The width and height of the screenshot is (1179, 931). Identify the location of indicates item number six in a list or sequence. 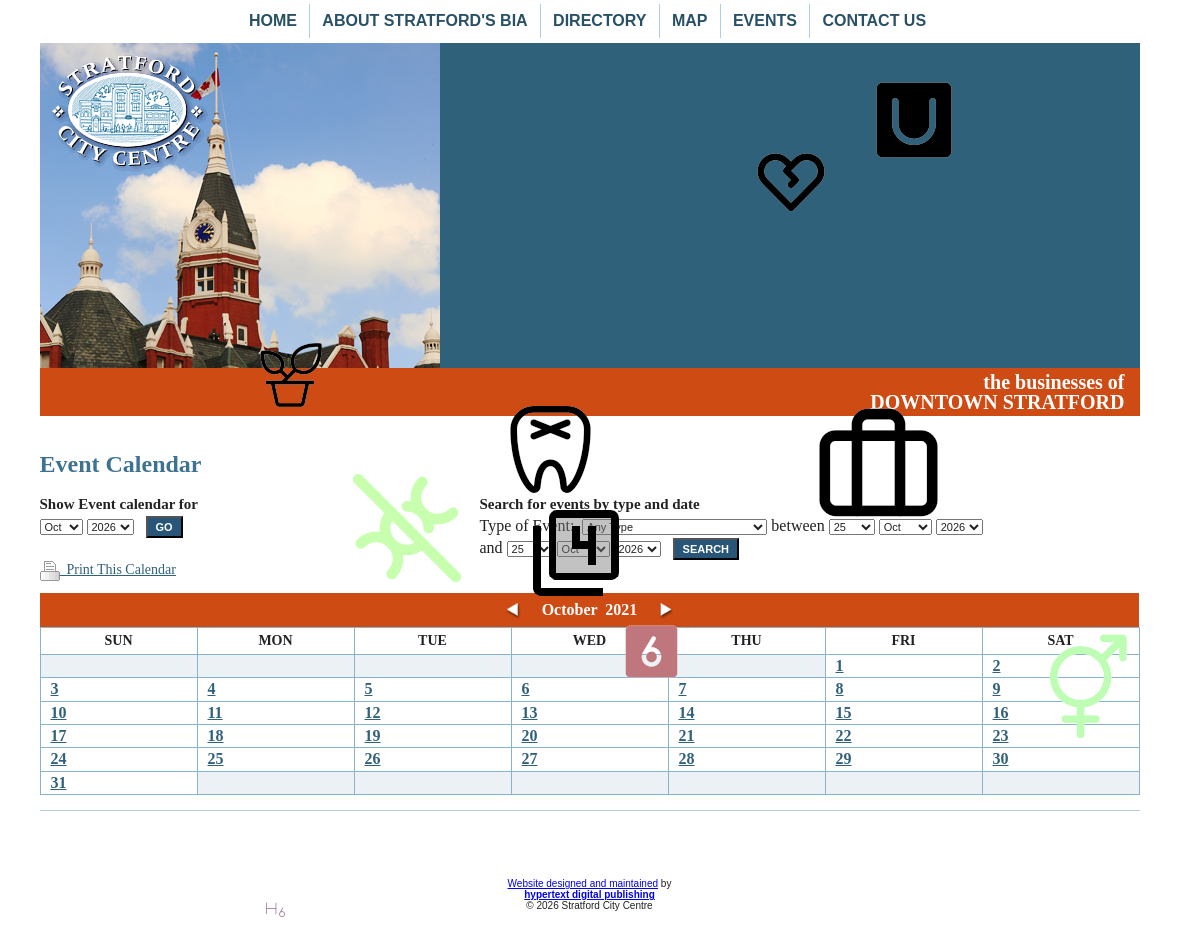
(651, 651).